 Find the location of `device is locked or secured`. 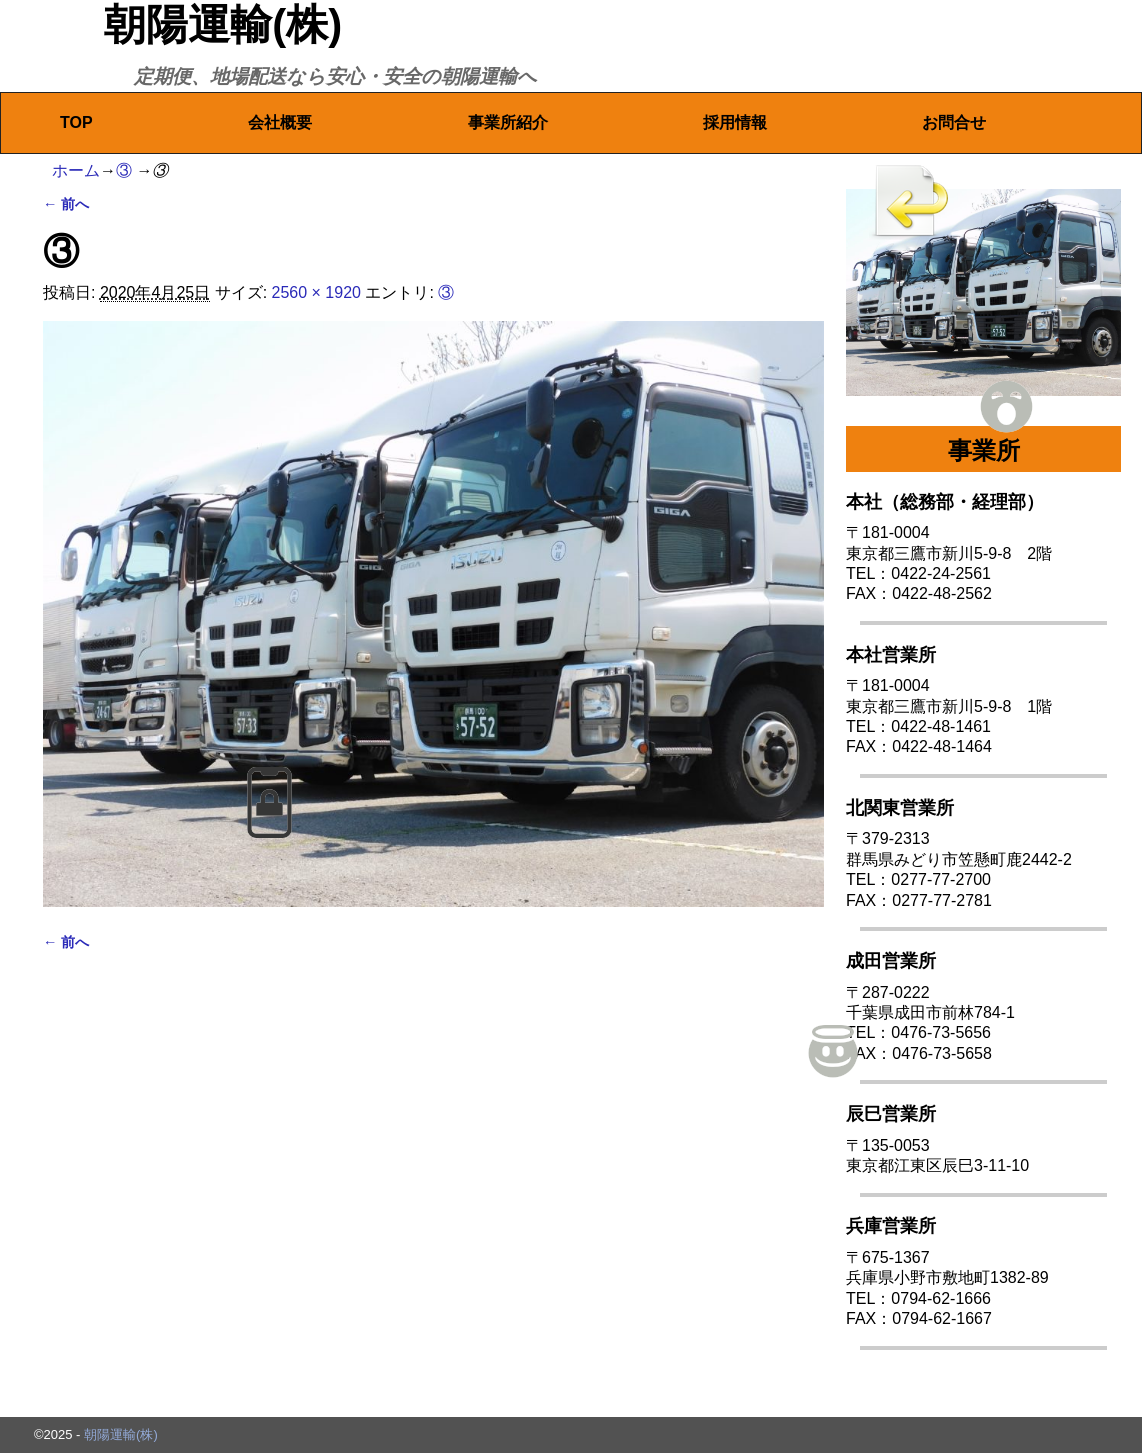

device is locked or secured is located at coordinates (269, 802).